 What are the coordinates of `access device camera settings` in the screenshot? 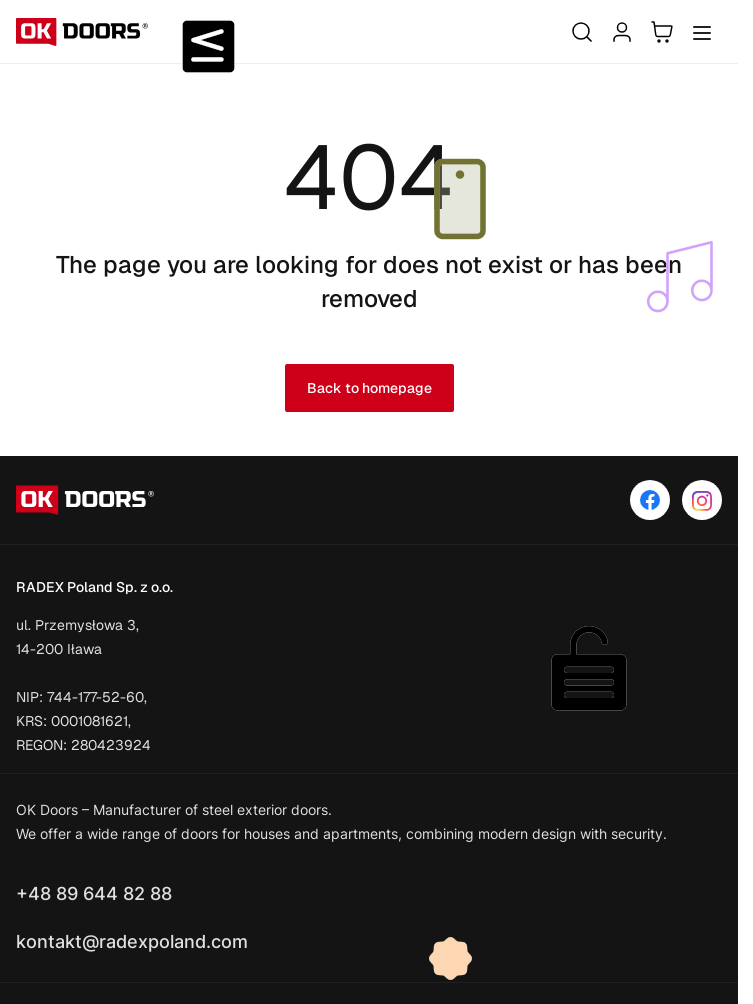 It's located at (460, 199).